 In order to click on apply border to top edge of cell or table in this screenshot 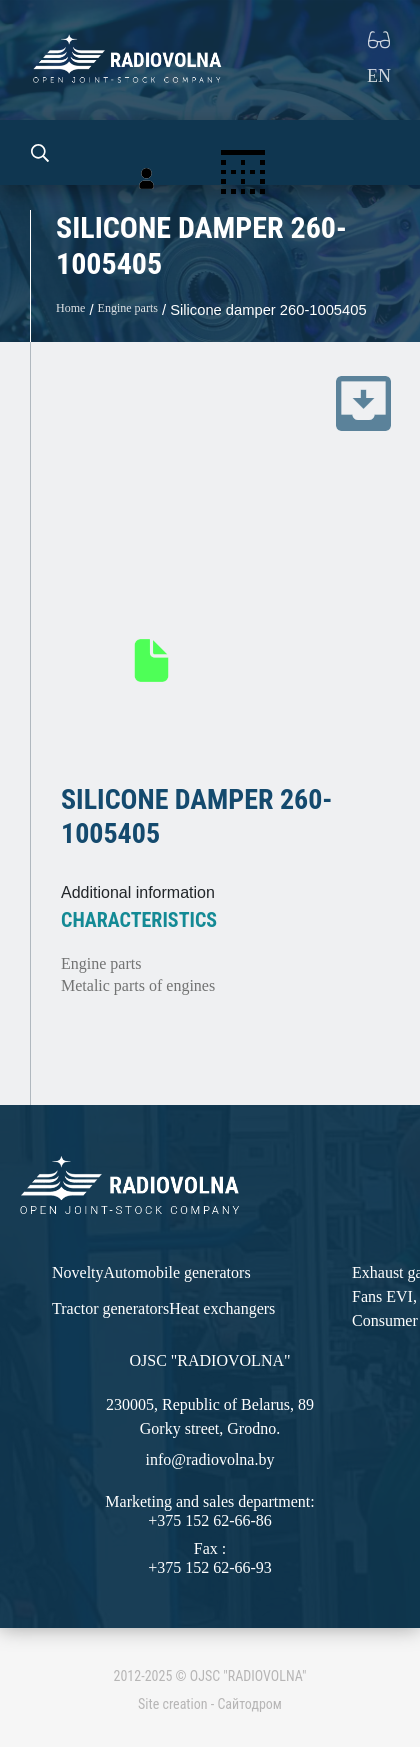, I will do `click(243, 172)`.